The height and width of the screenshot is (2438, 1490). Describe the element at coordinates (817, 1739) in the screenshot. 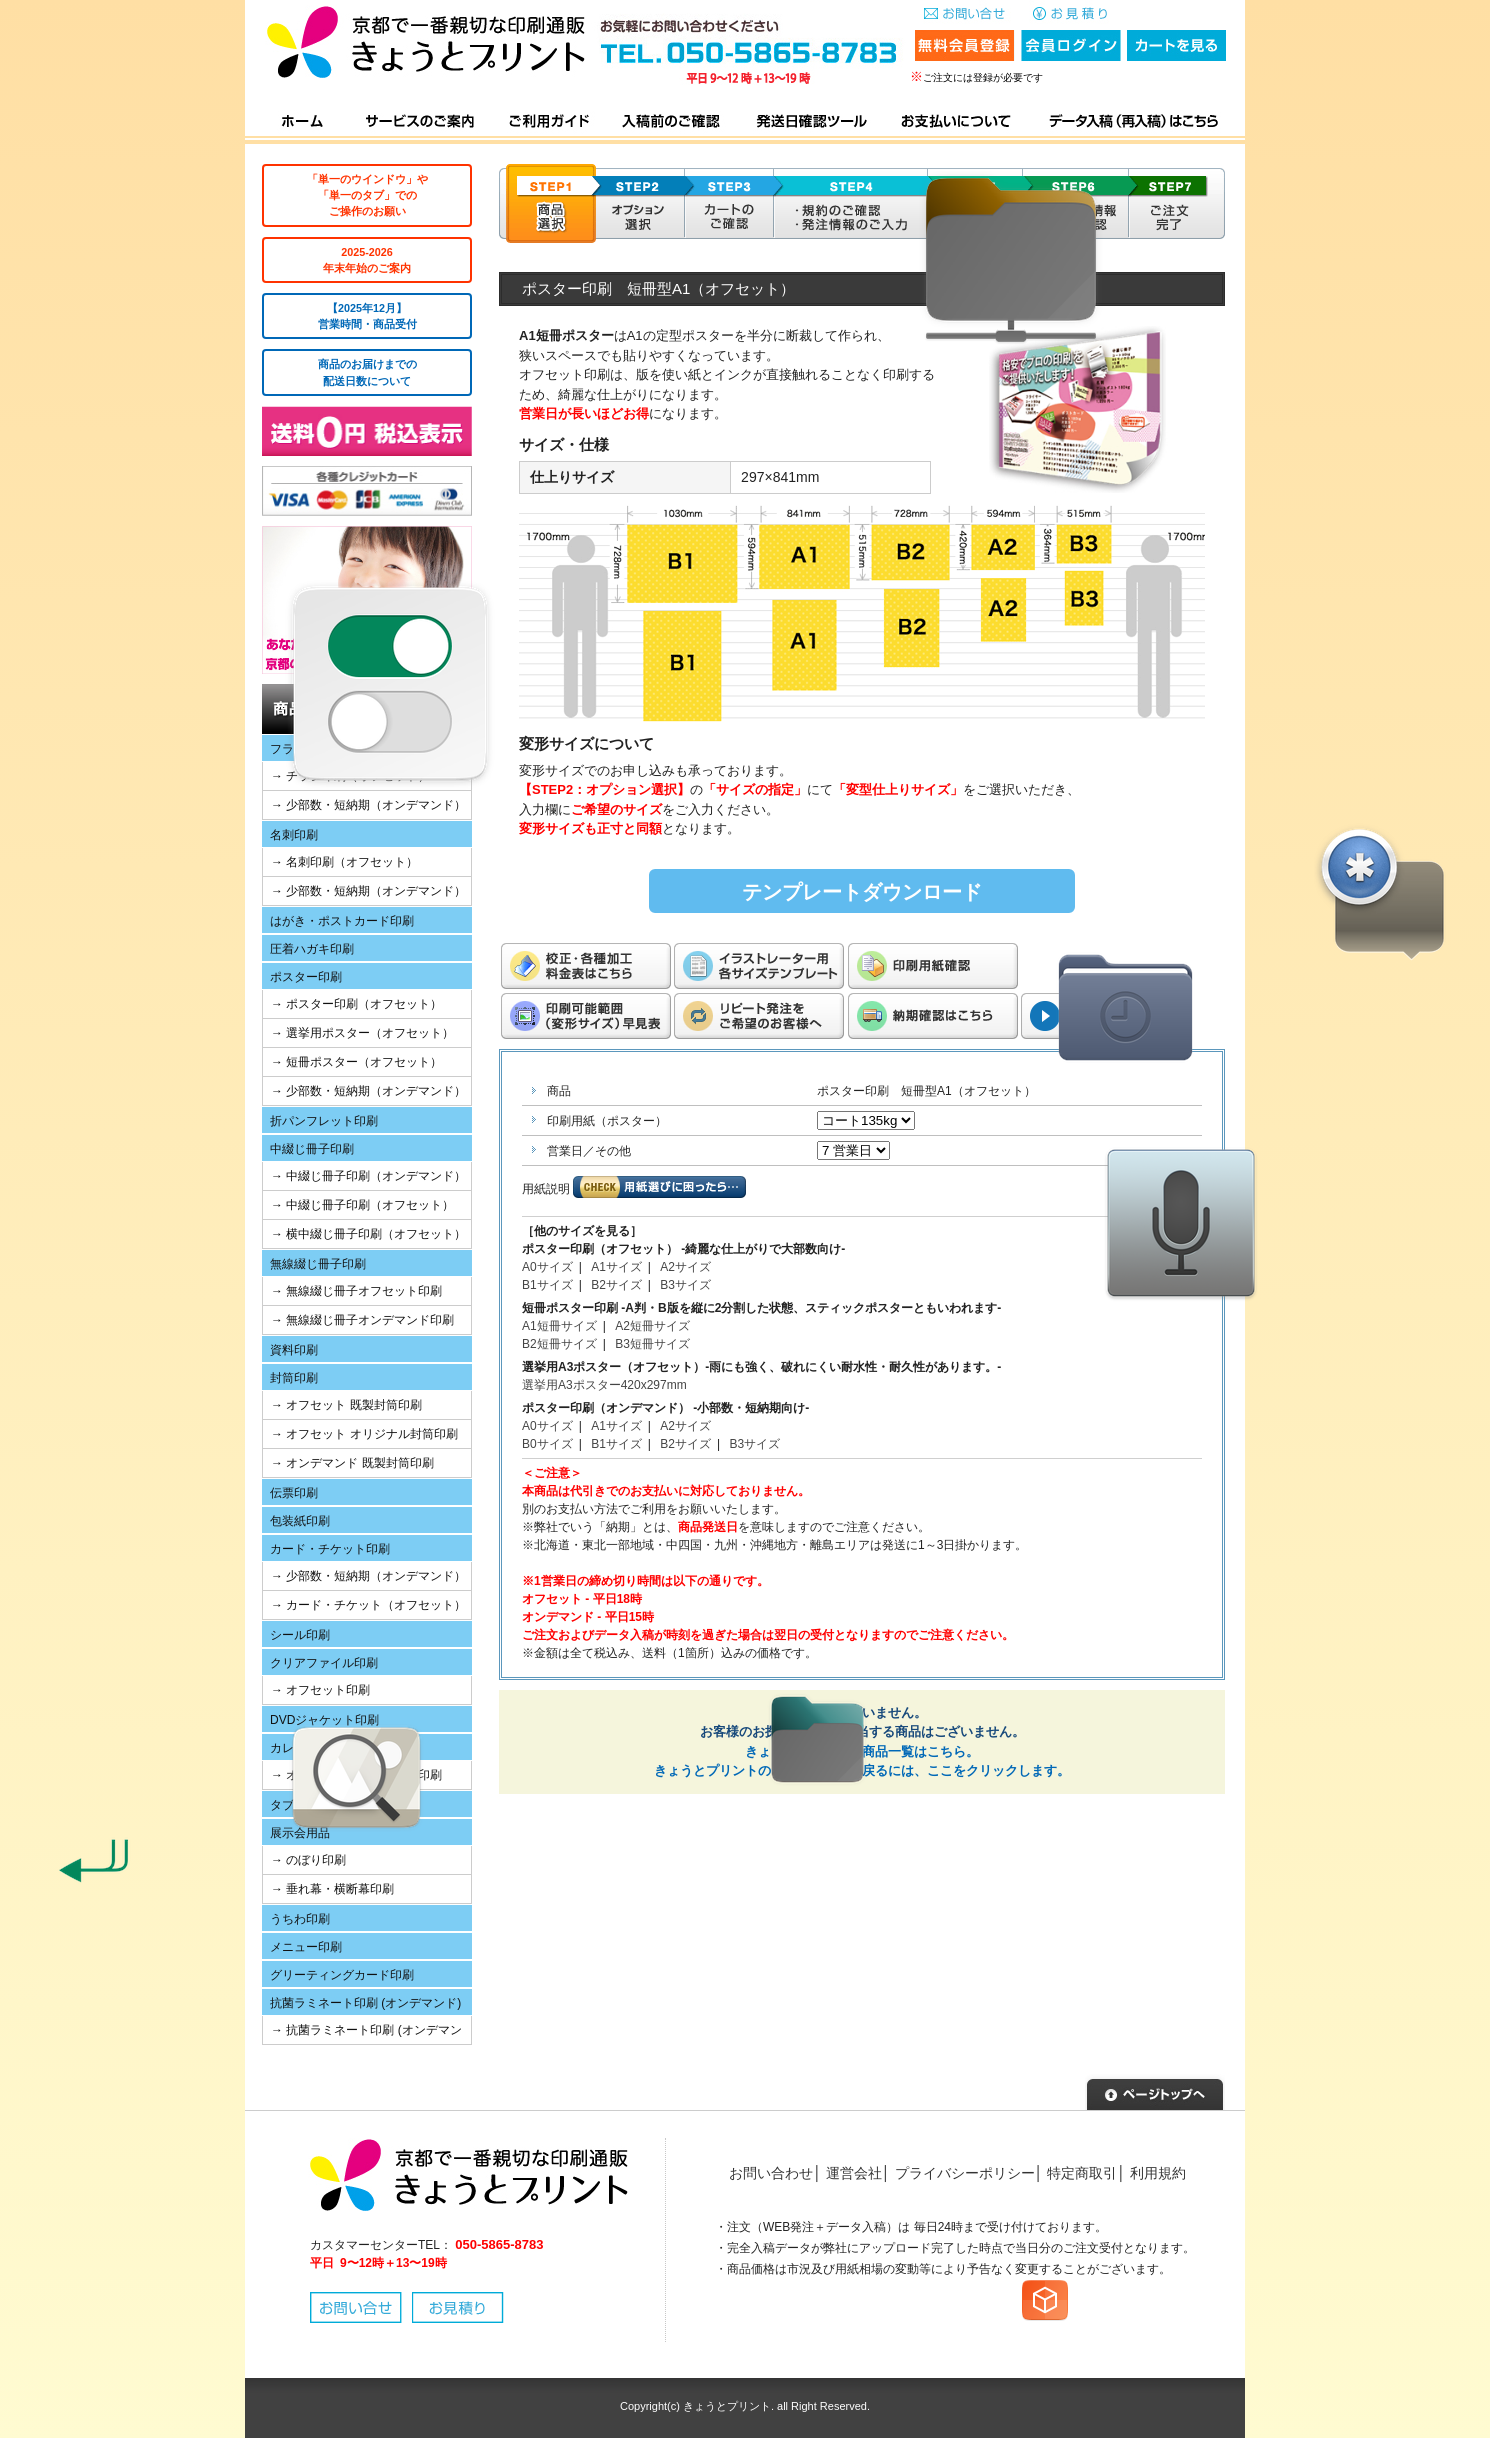

I see `open folder containing files` at that location.